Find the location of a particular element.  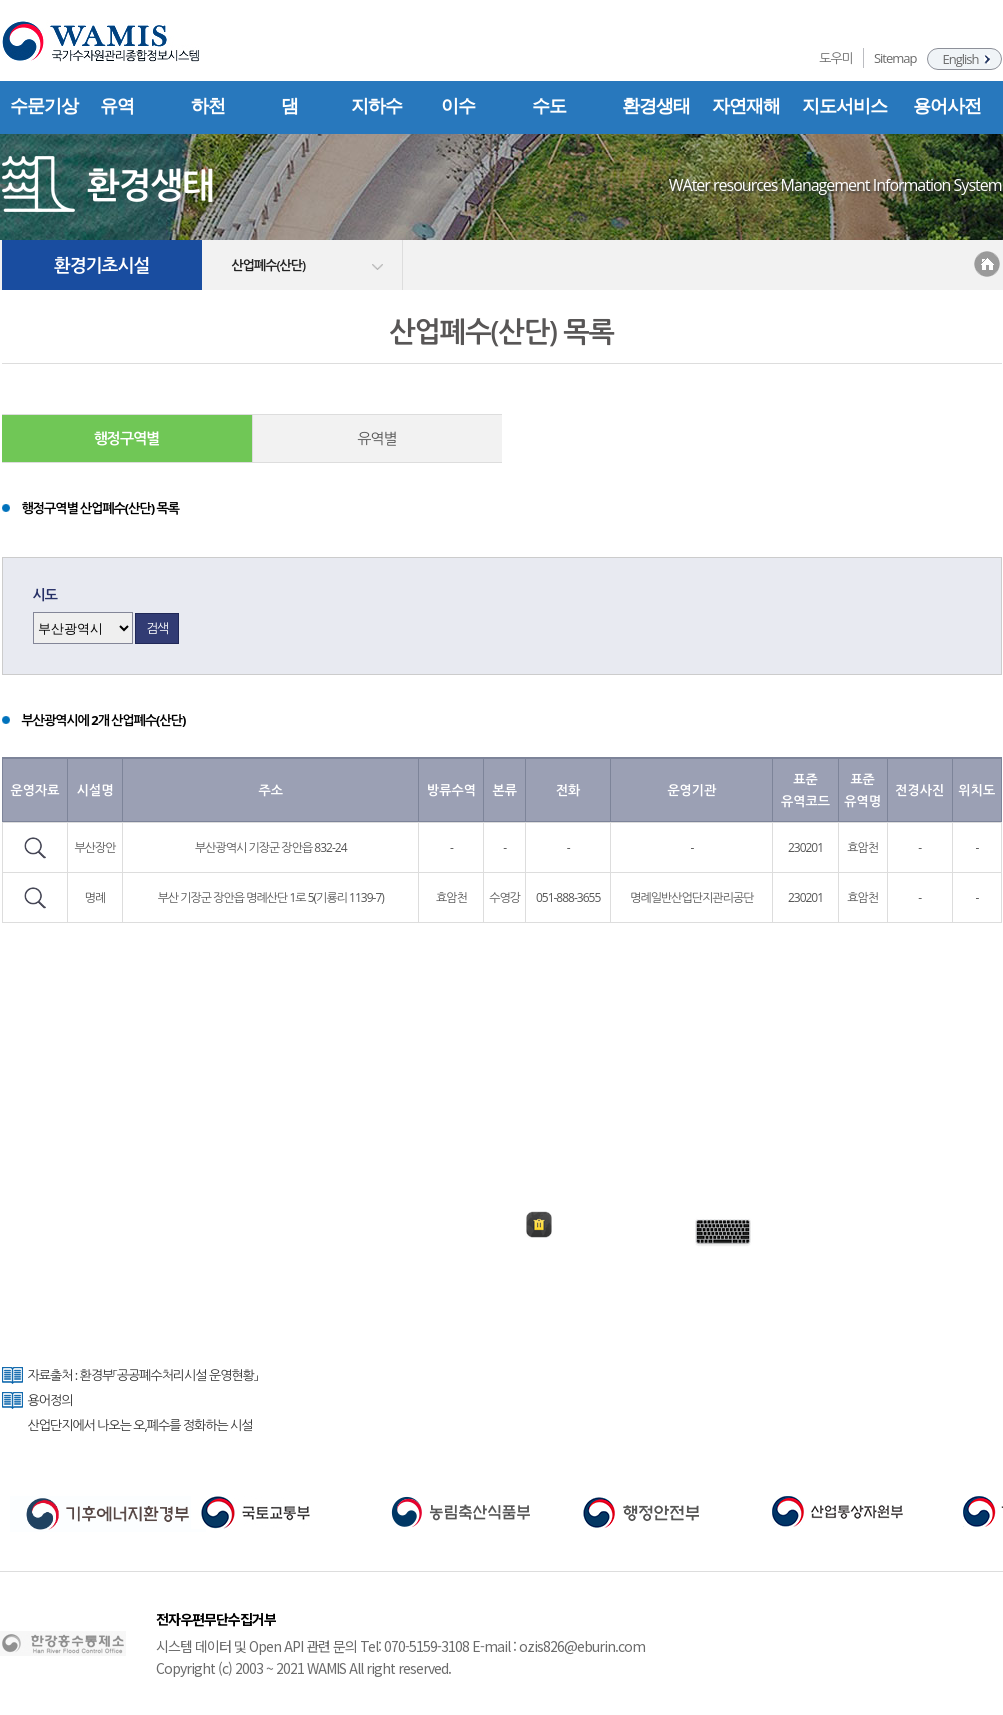

indicates an extended keyboard is connected is located at coordinates (723, 1232).